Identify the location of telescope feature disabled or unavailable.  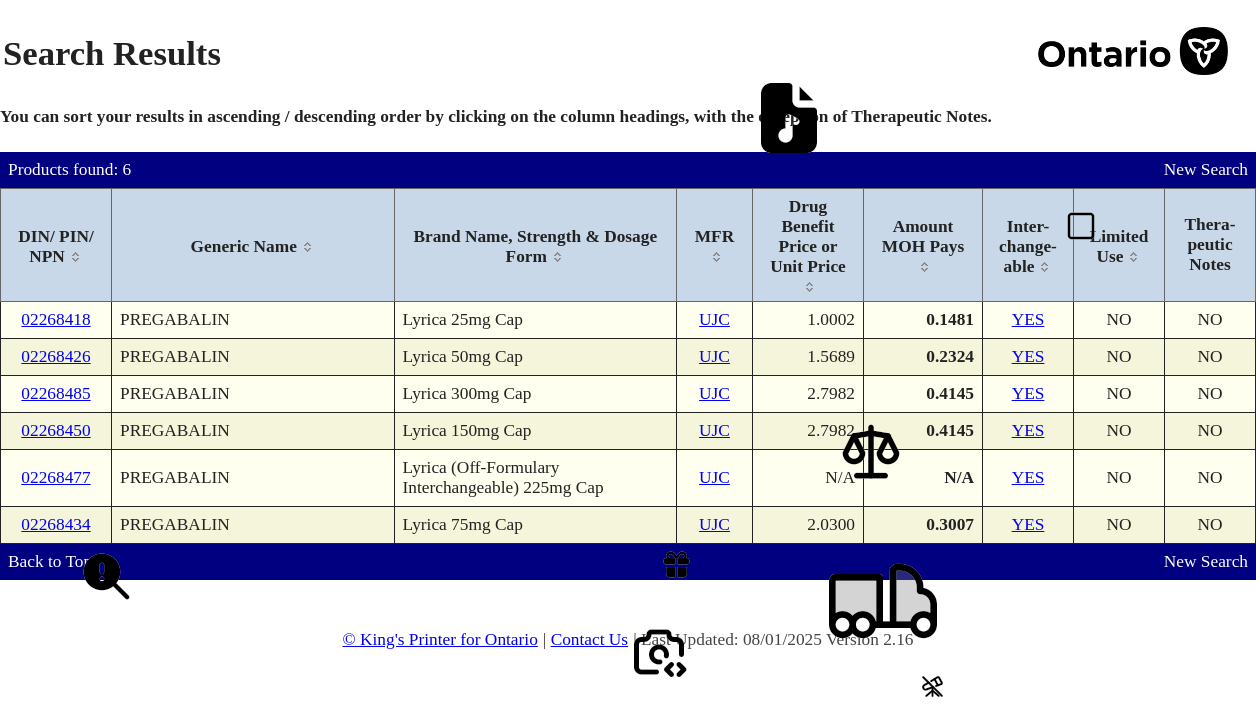
(932, 686).